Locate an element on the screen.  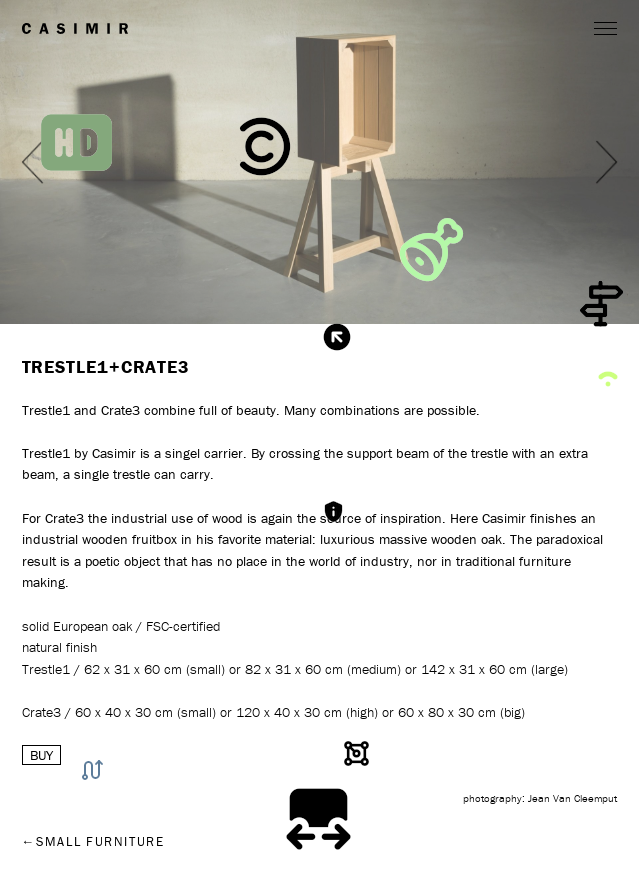
s-turn or winding road ahead is located at coordinates (92, 770).